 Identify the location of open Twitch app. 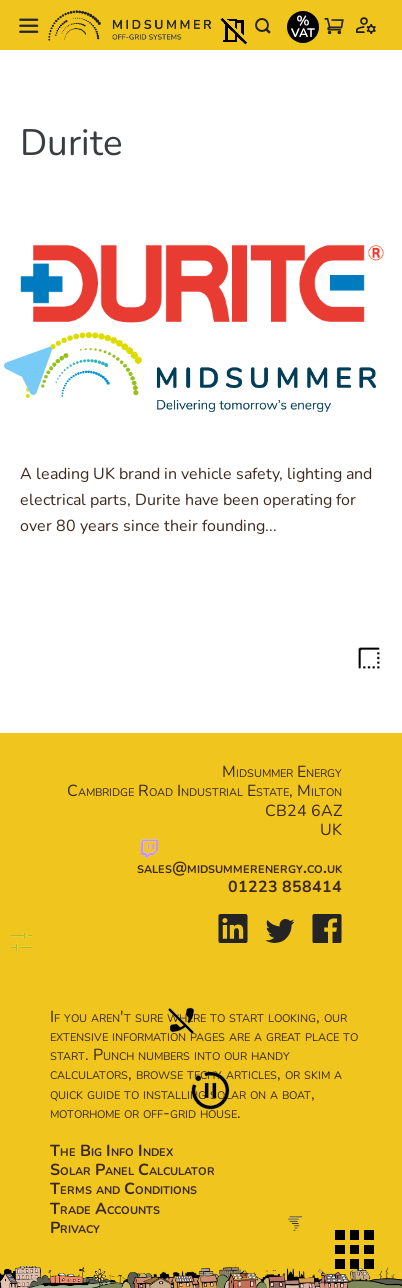
(149, 848).